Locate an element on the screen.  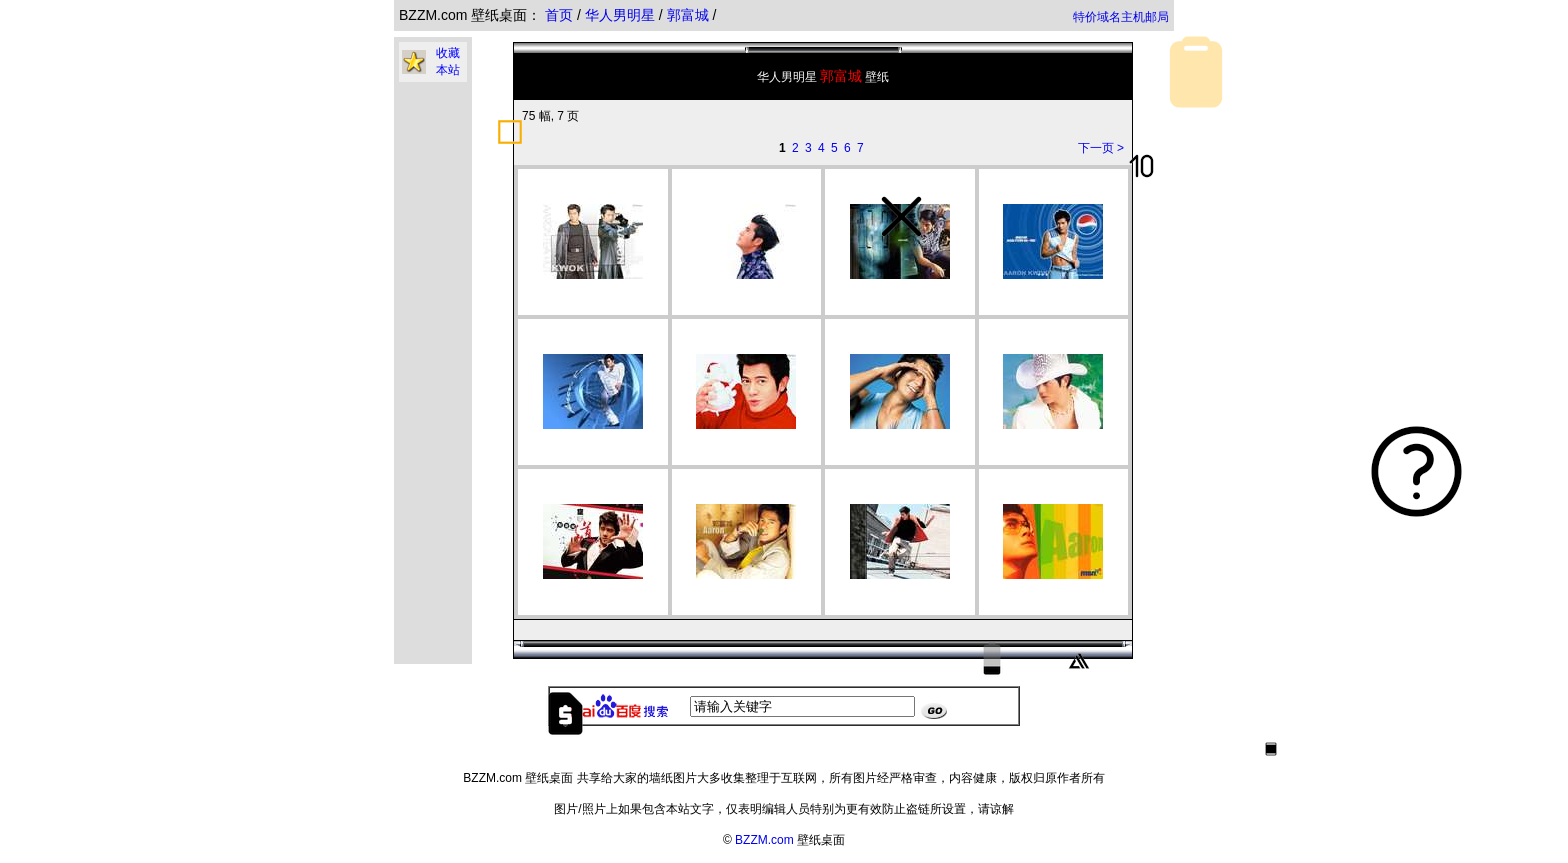
view invoice or payment request is located at coordinates (565, 713).